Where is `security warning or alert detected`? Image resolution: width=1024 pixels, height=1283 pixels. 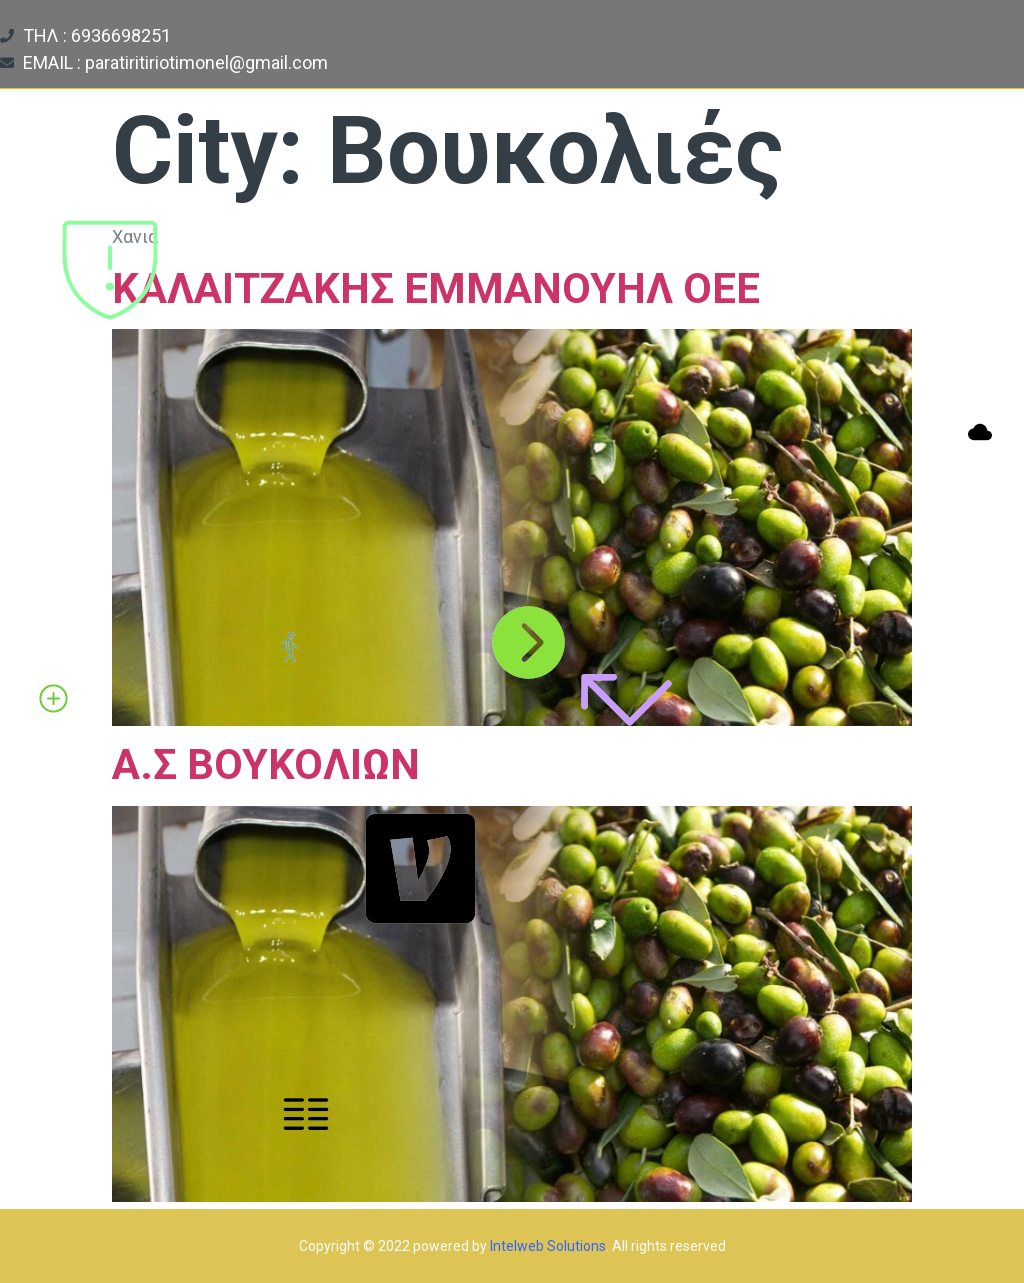 security warning or alert detected is located at coordinates (110, 264).